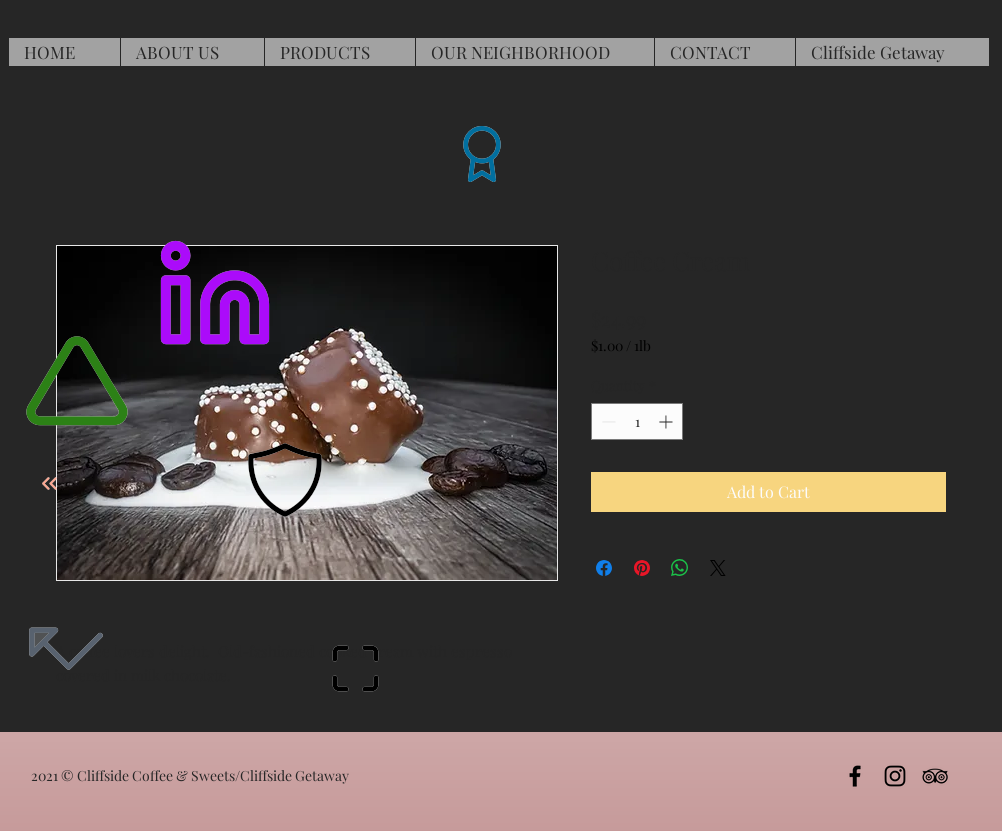 This screenshot has width=1002, height=831. I want to click on go back or return to previous step, so click(66, 646).